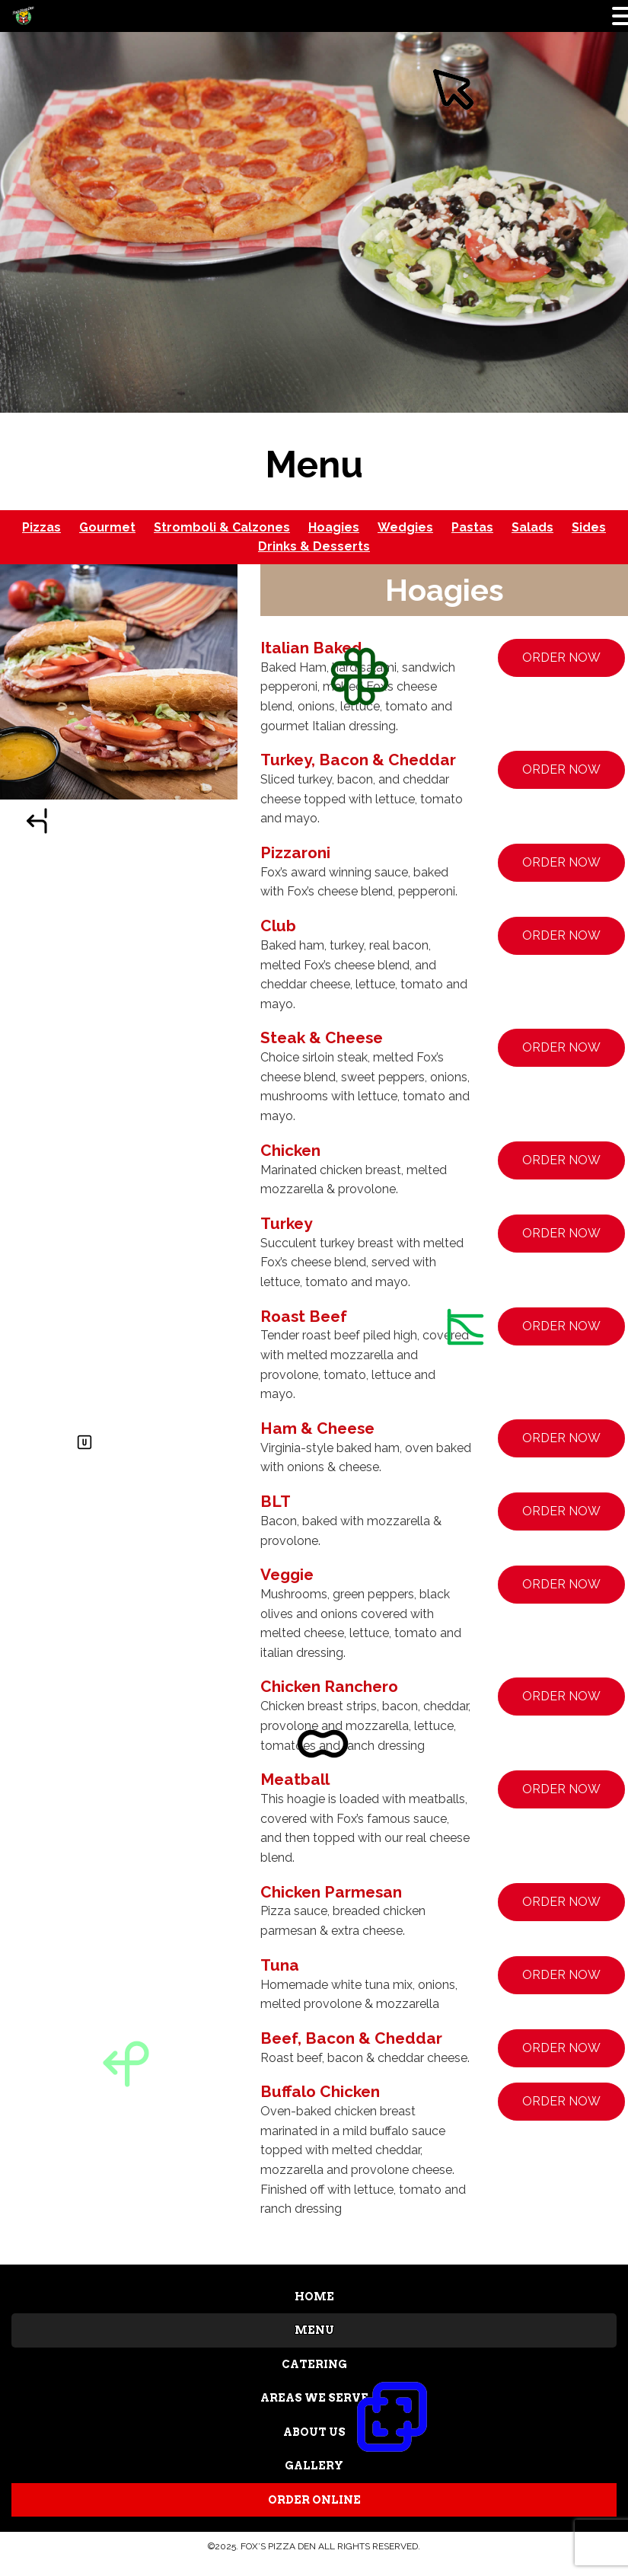 The width and height of the screenshot is (628, 2576). What do you see at coordinates (84, 1442) in the screenshot?
I see `indicates underline text formatting option` at bounding box center [84, 1442].